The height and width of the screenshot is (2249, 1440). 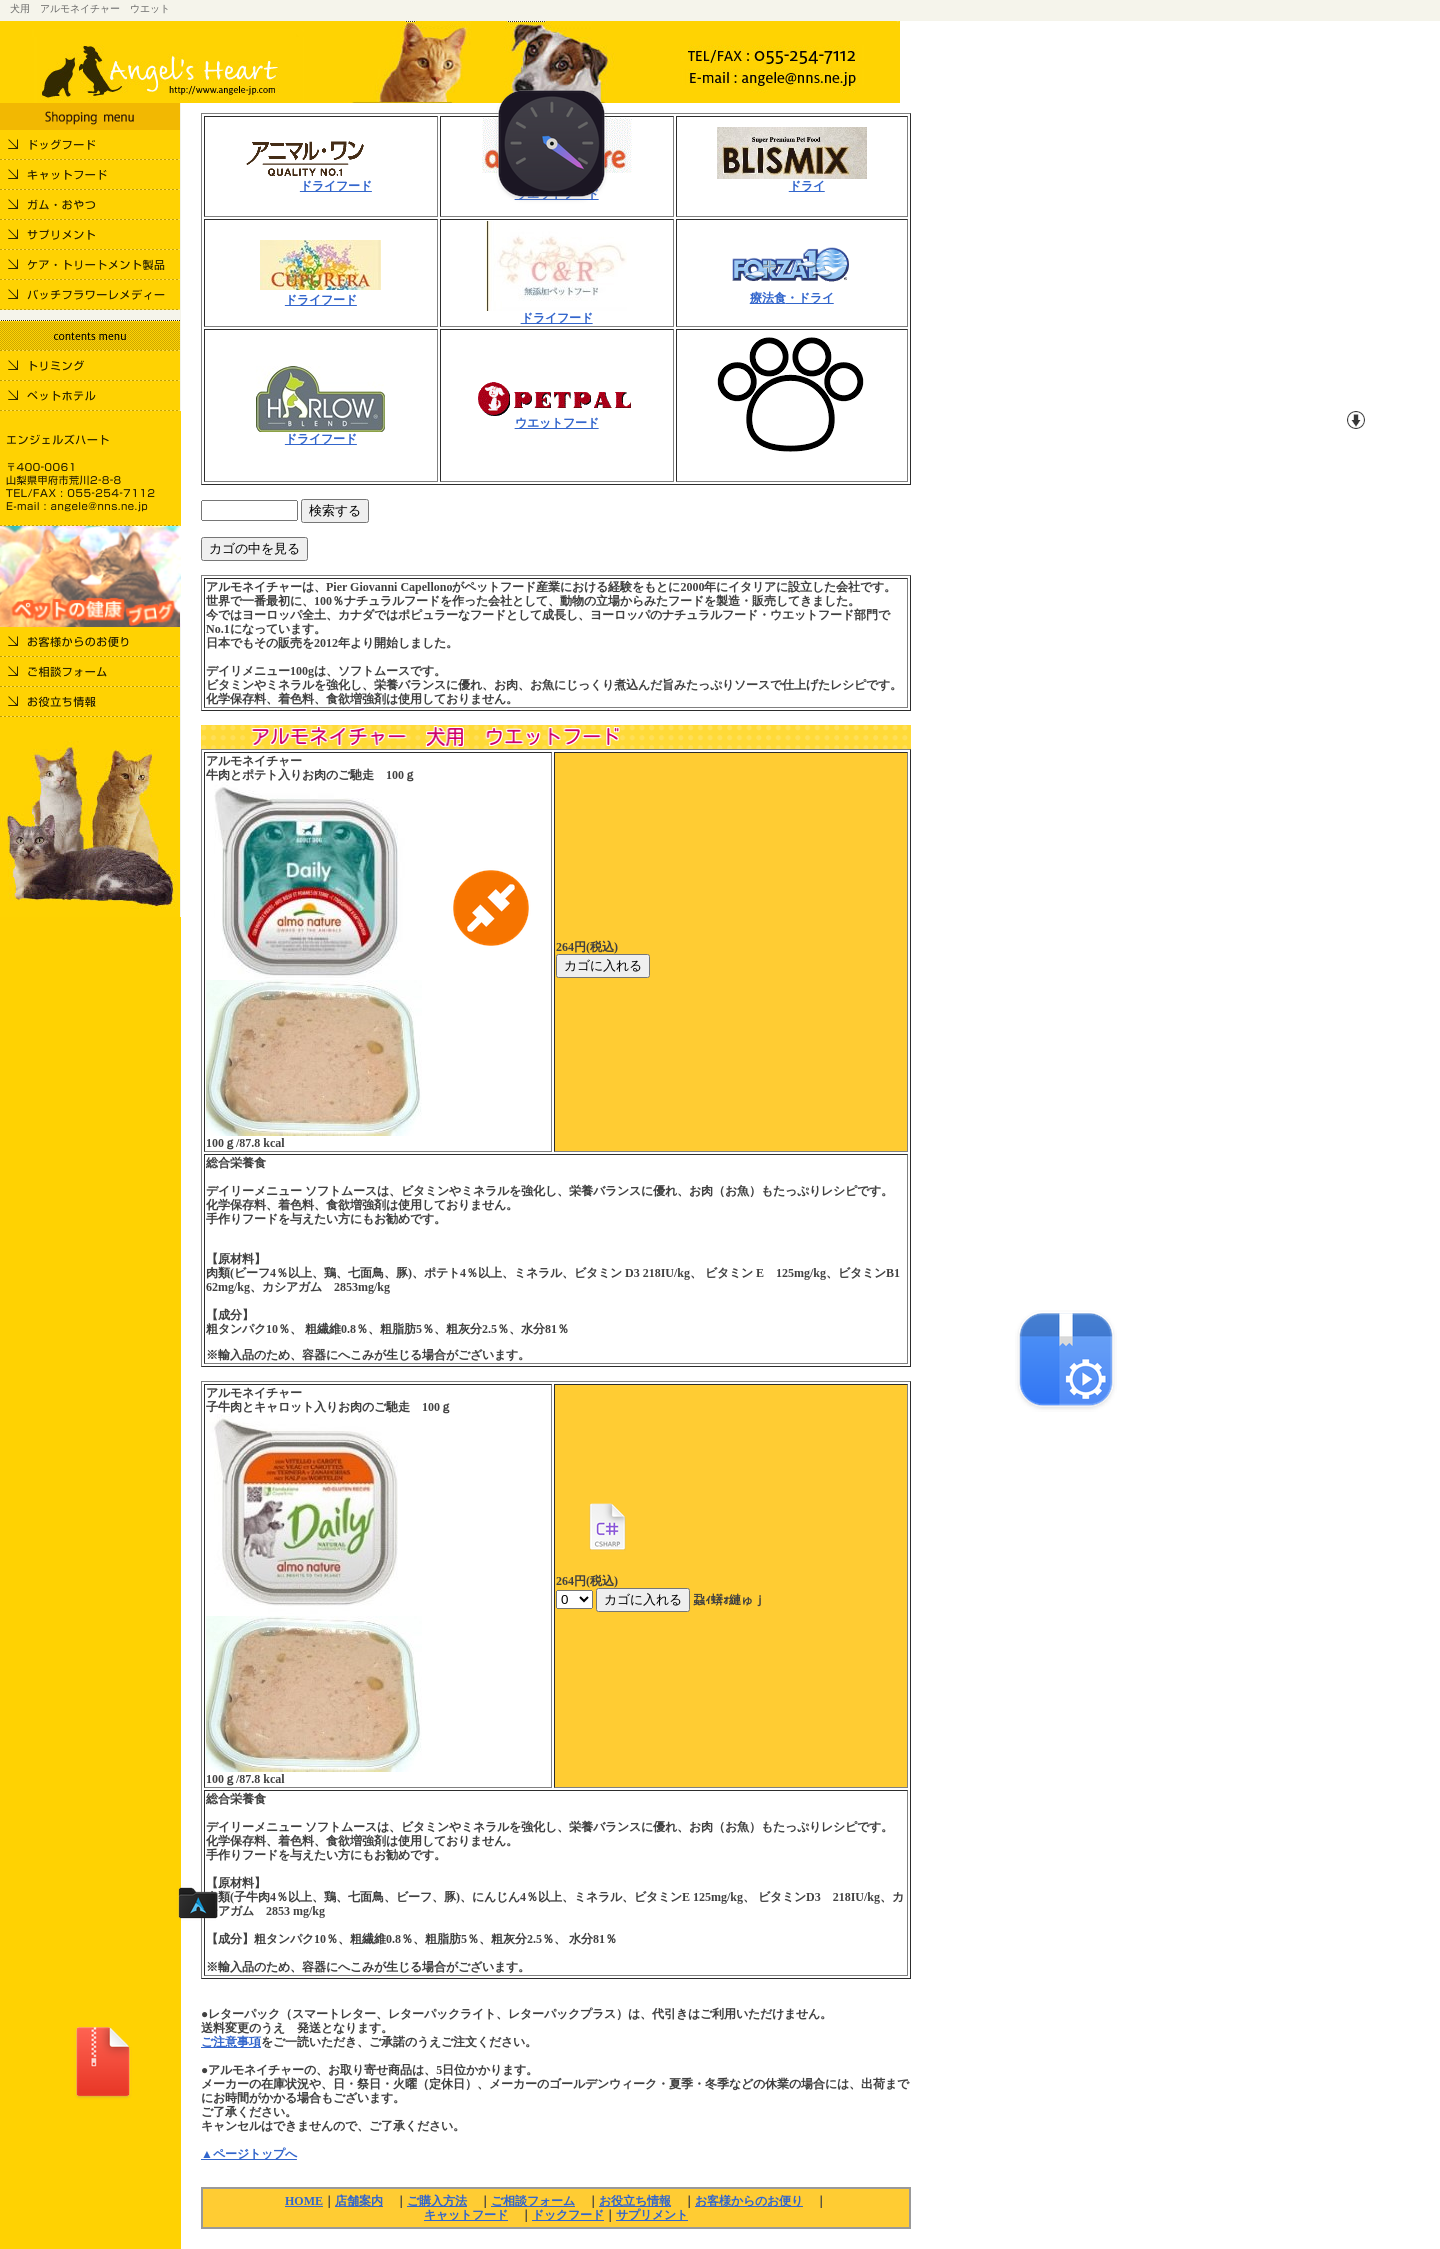 I want to click on manage software sources and repositories, so click(x=1066, y=1361).